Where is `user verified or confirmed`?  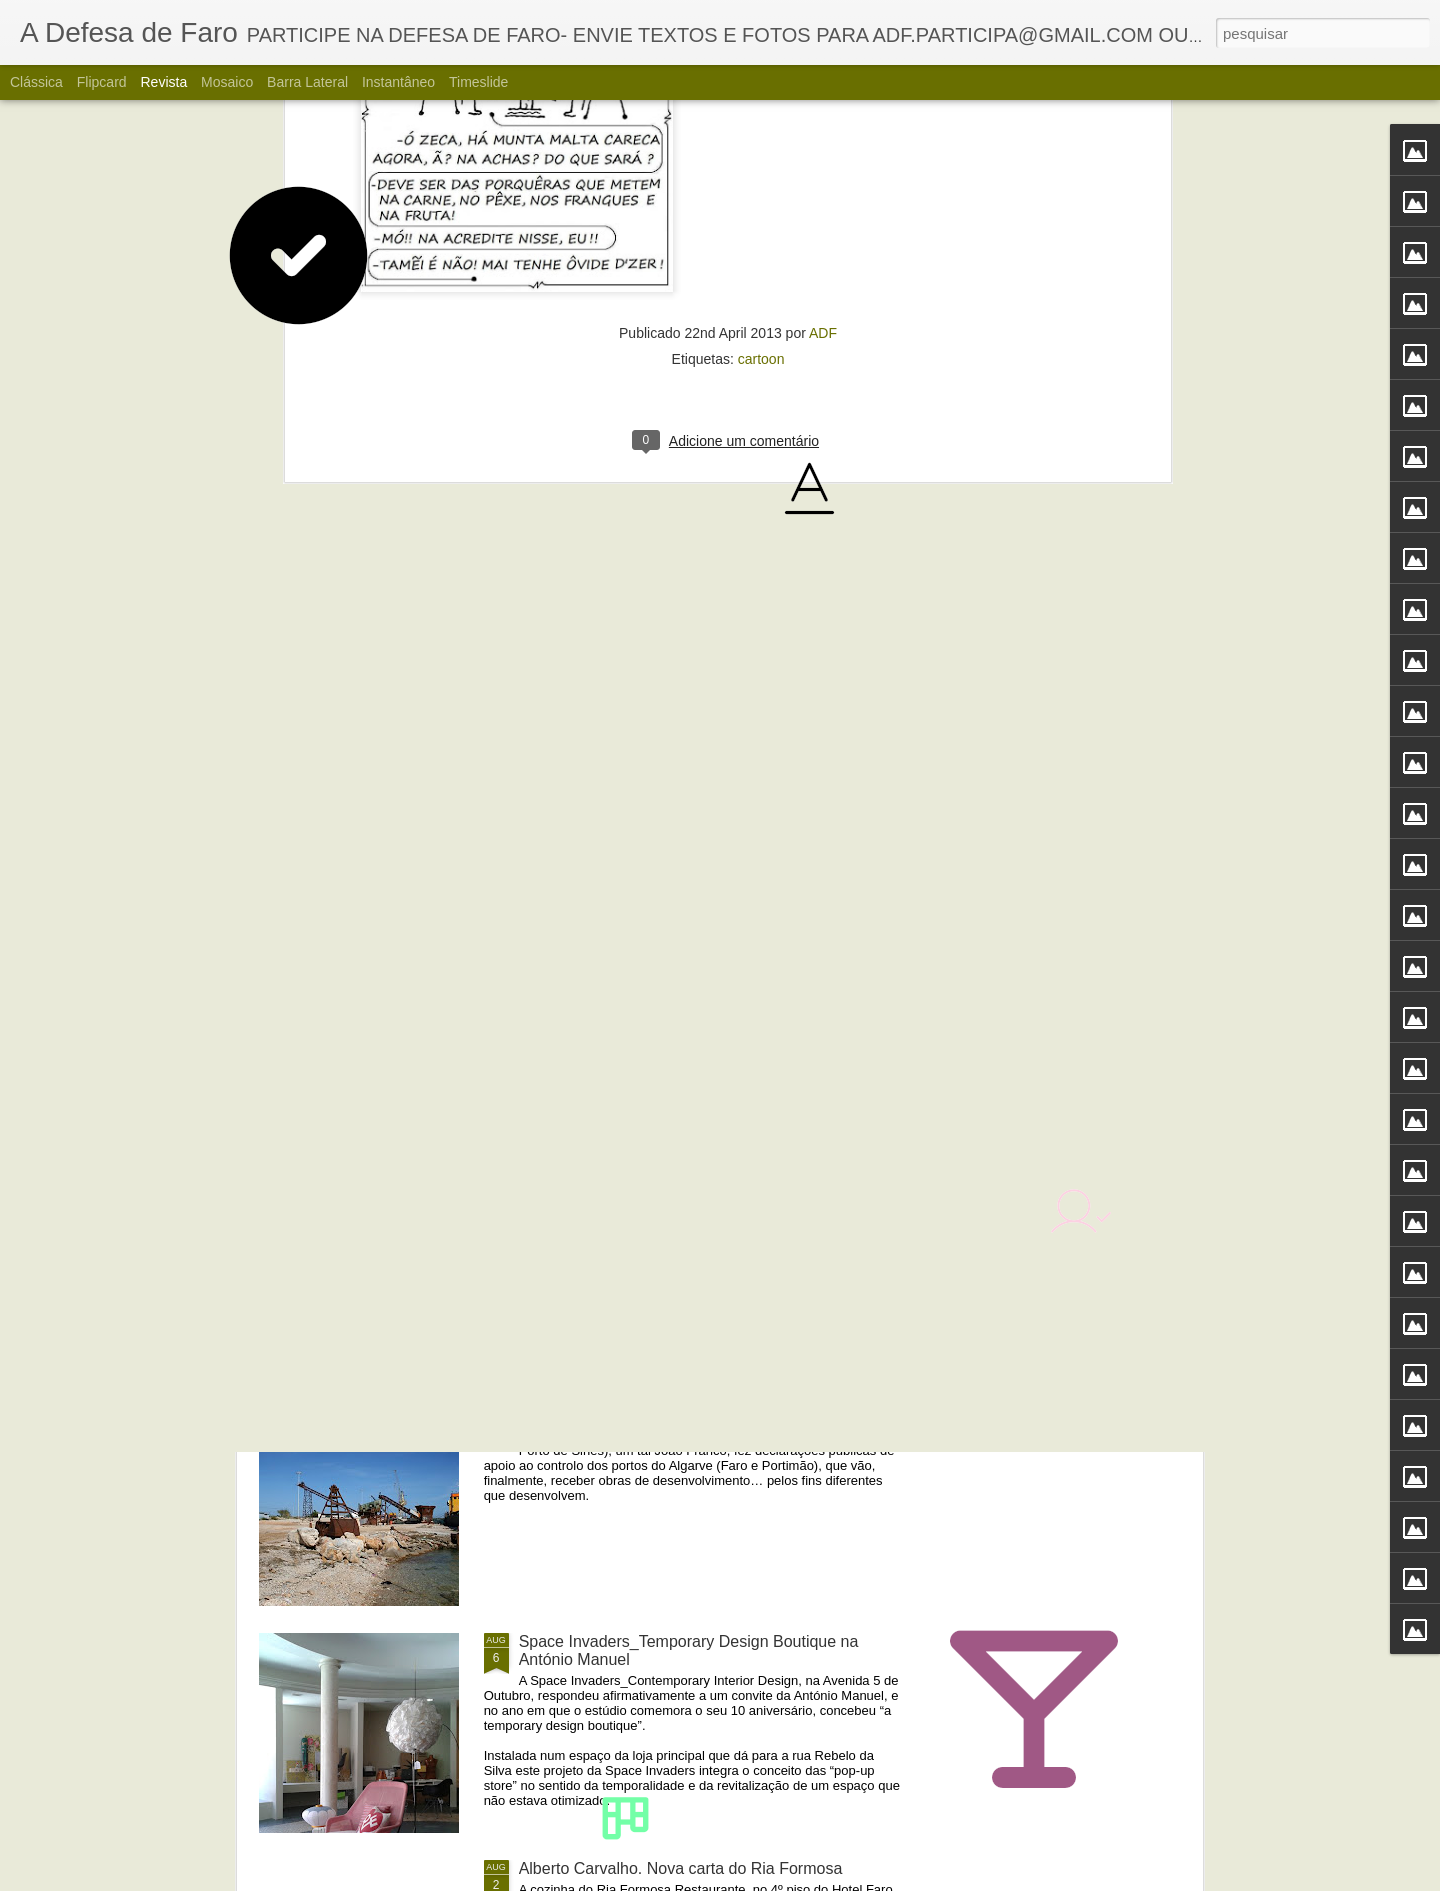
user verified or confirmed is located at coordinates (1079, 1213).